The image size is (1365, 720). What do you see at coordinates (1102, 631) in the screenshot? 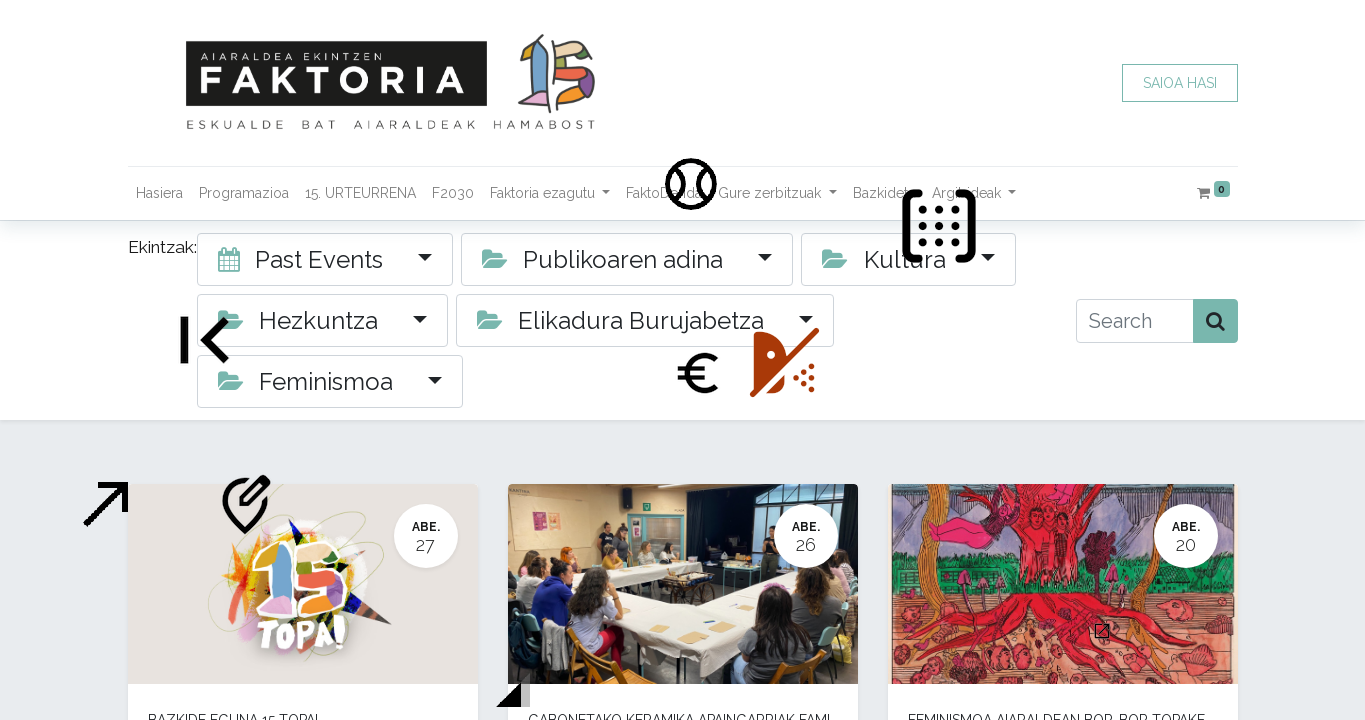
I see `open link in a new tab or window` at bounding box center [1102, 631].